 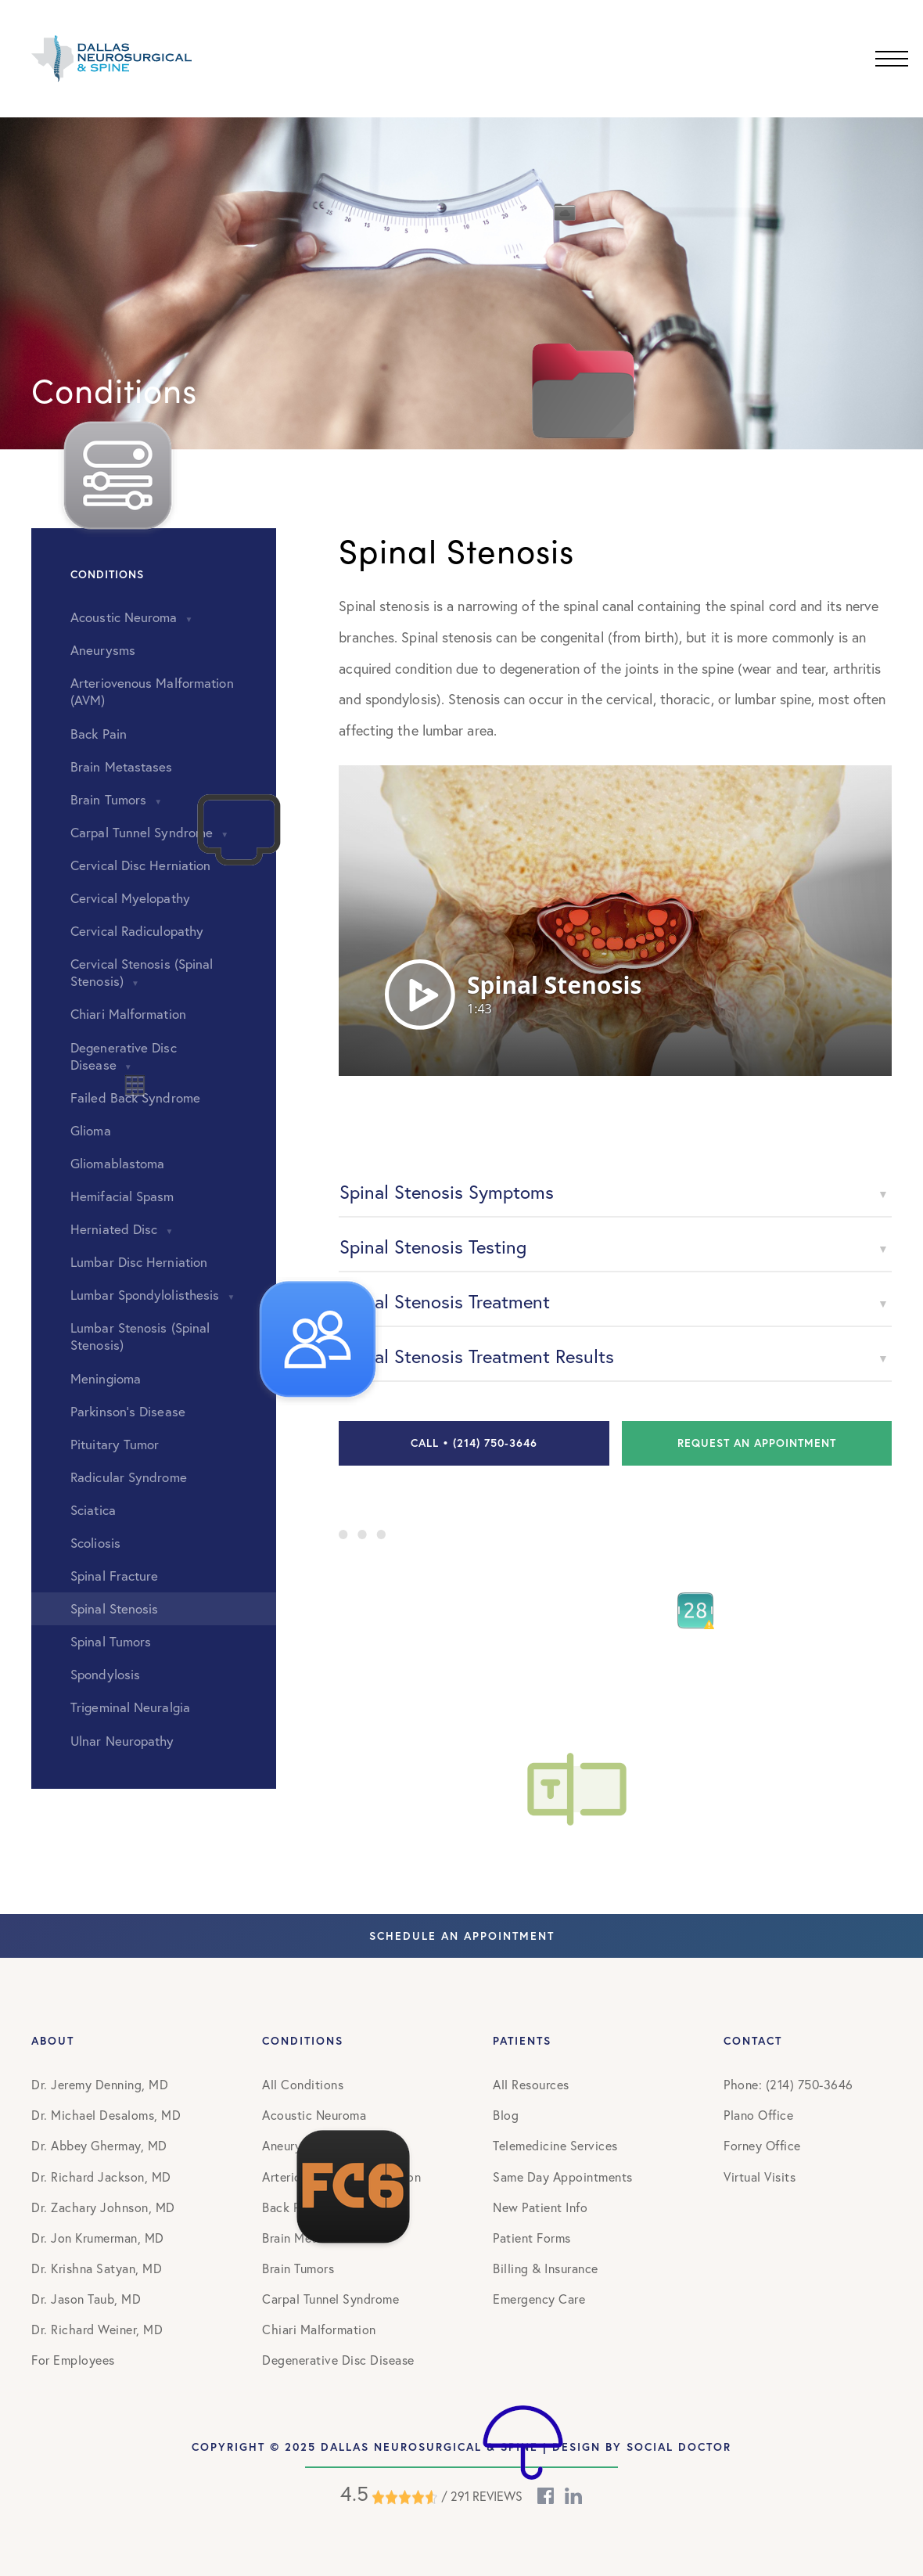 I want to click on access network or system preferences, so click(x=239, y=829).